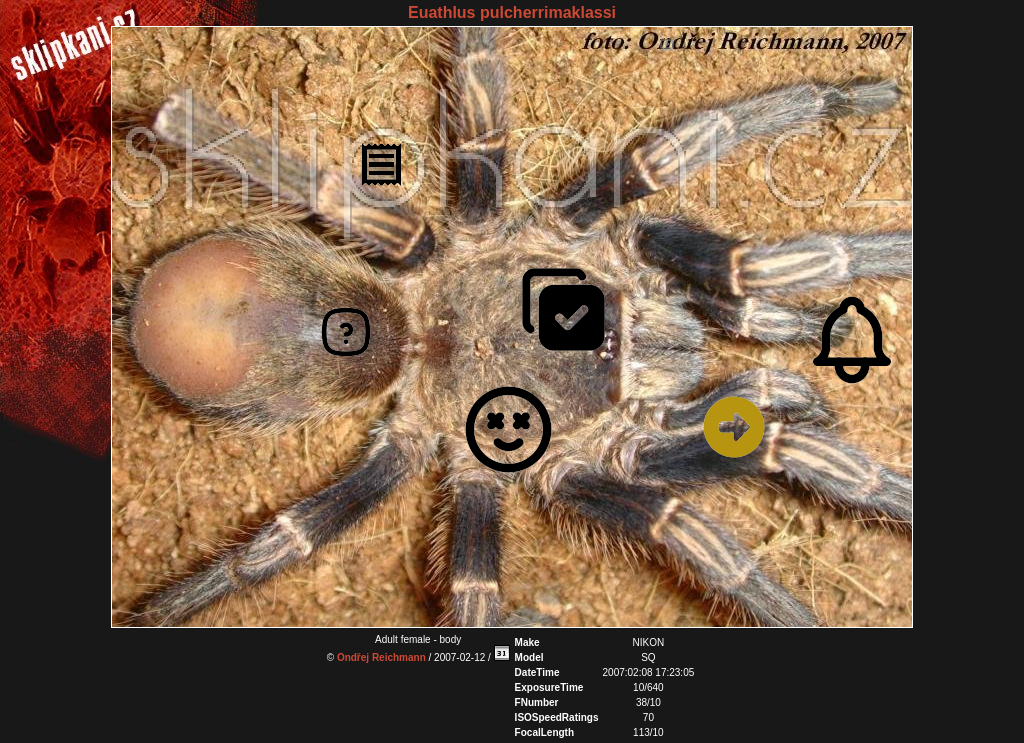 The width and height of the screenshot is (1024, 743). What do you see at coordinates (563, 309) in the screenshot?
I see `content copied to clipboard successfully` at bounding box center [563, 309].